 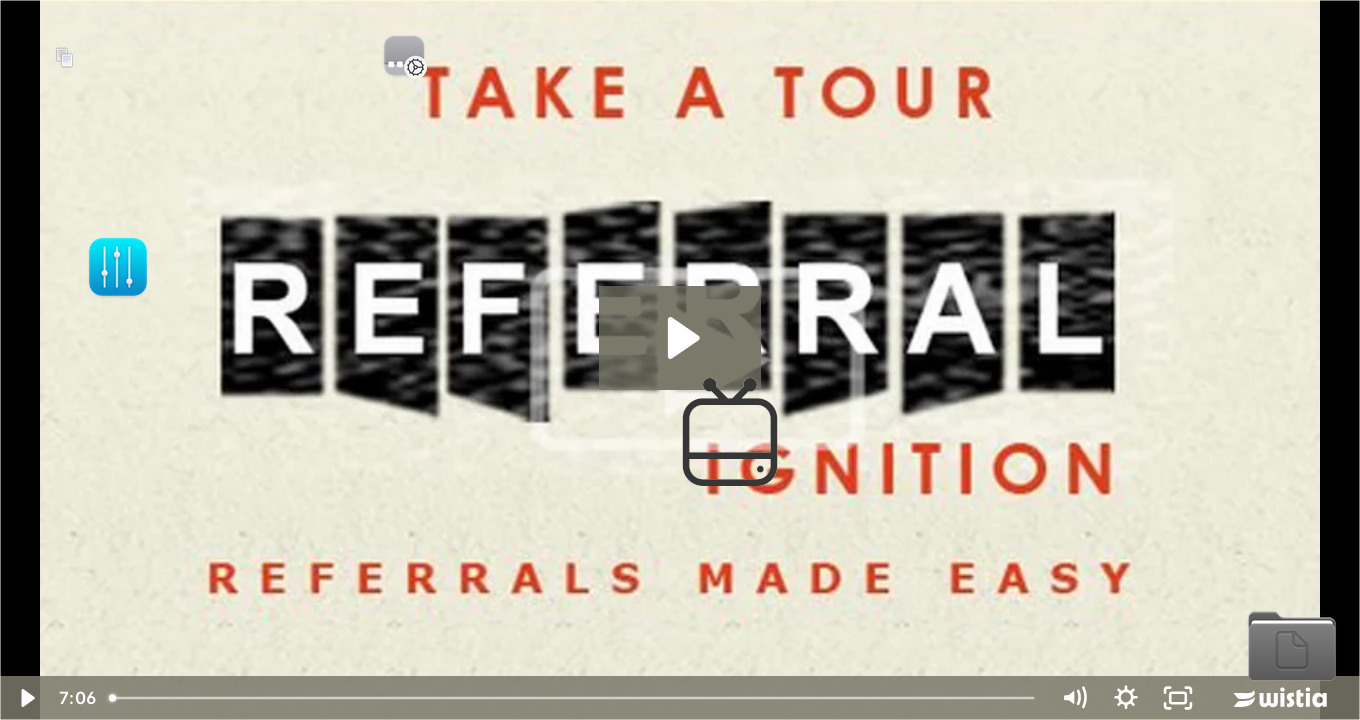 I want to click on open easyeffects audio processing app, so click(x=118, y=267).